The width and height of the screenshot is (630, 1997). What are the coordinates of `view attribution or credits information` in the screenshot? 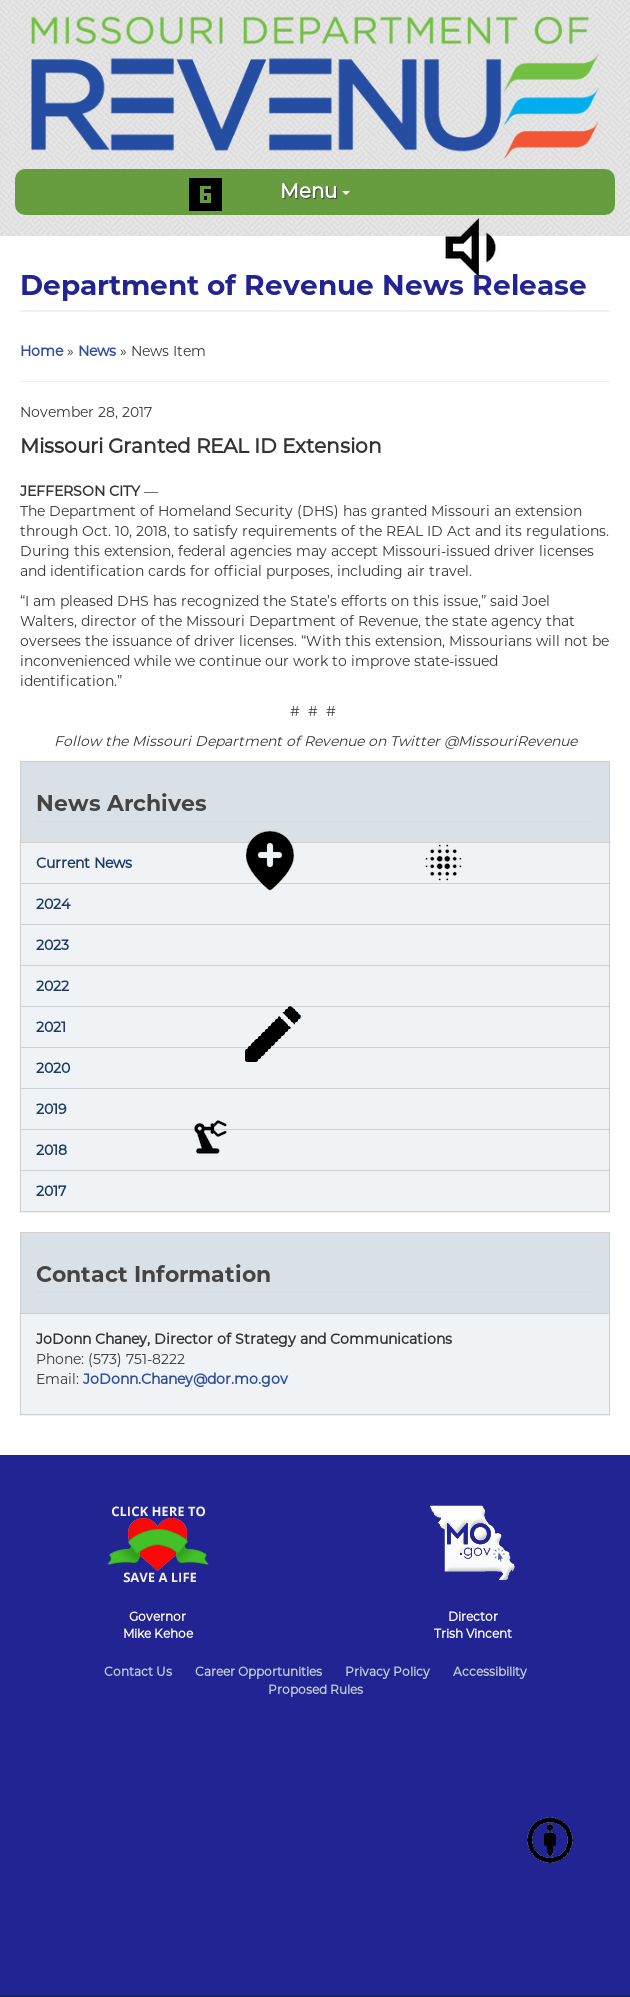 It's located at (550, 1840).